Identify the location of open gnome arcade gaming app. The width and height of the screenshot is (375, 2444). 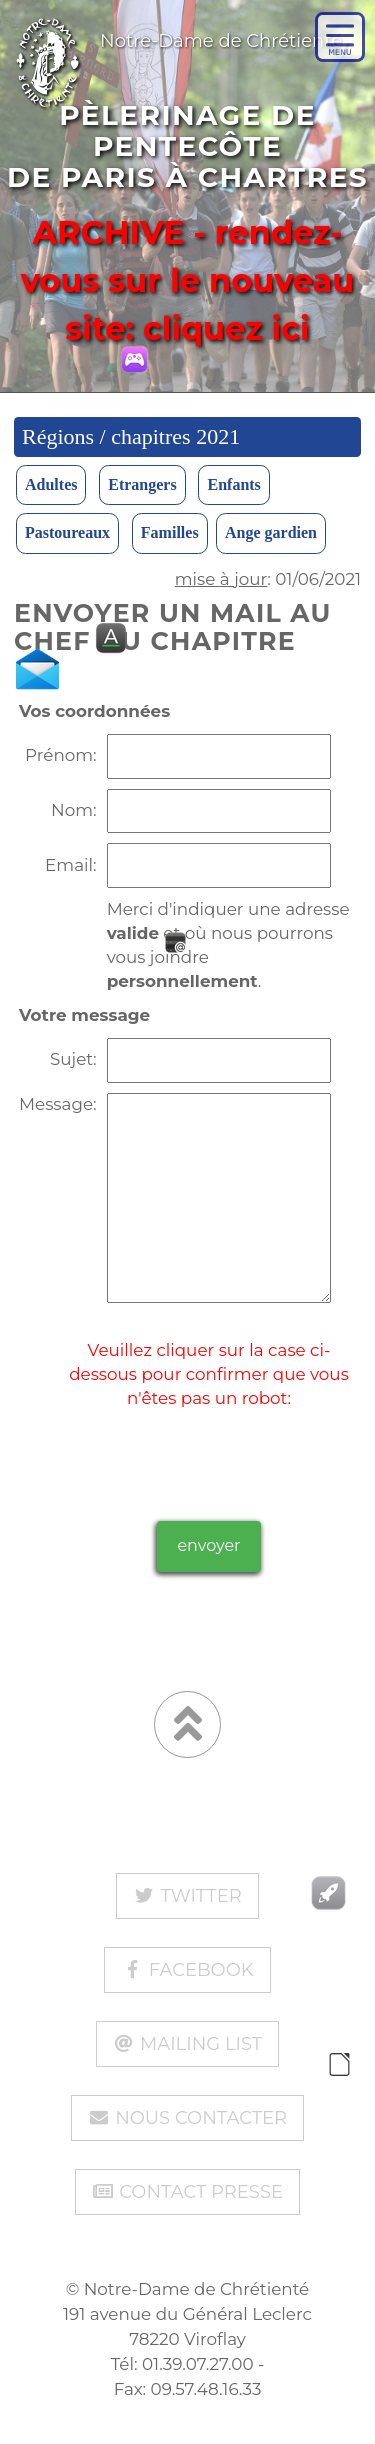
(134, 359).